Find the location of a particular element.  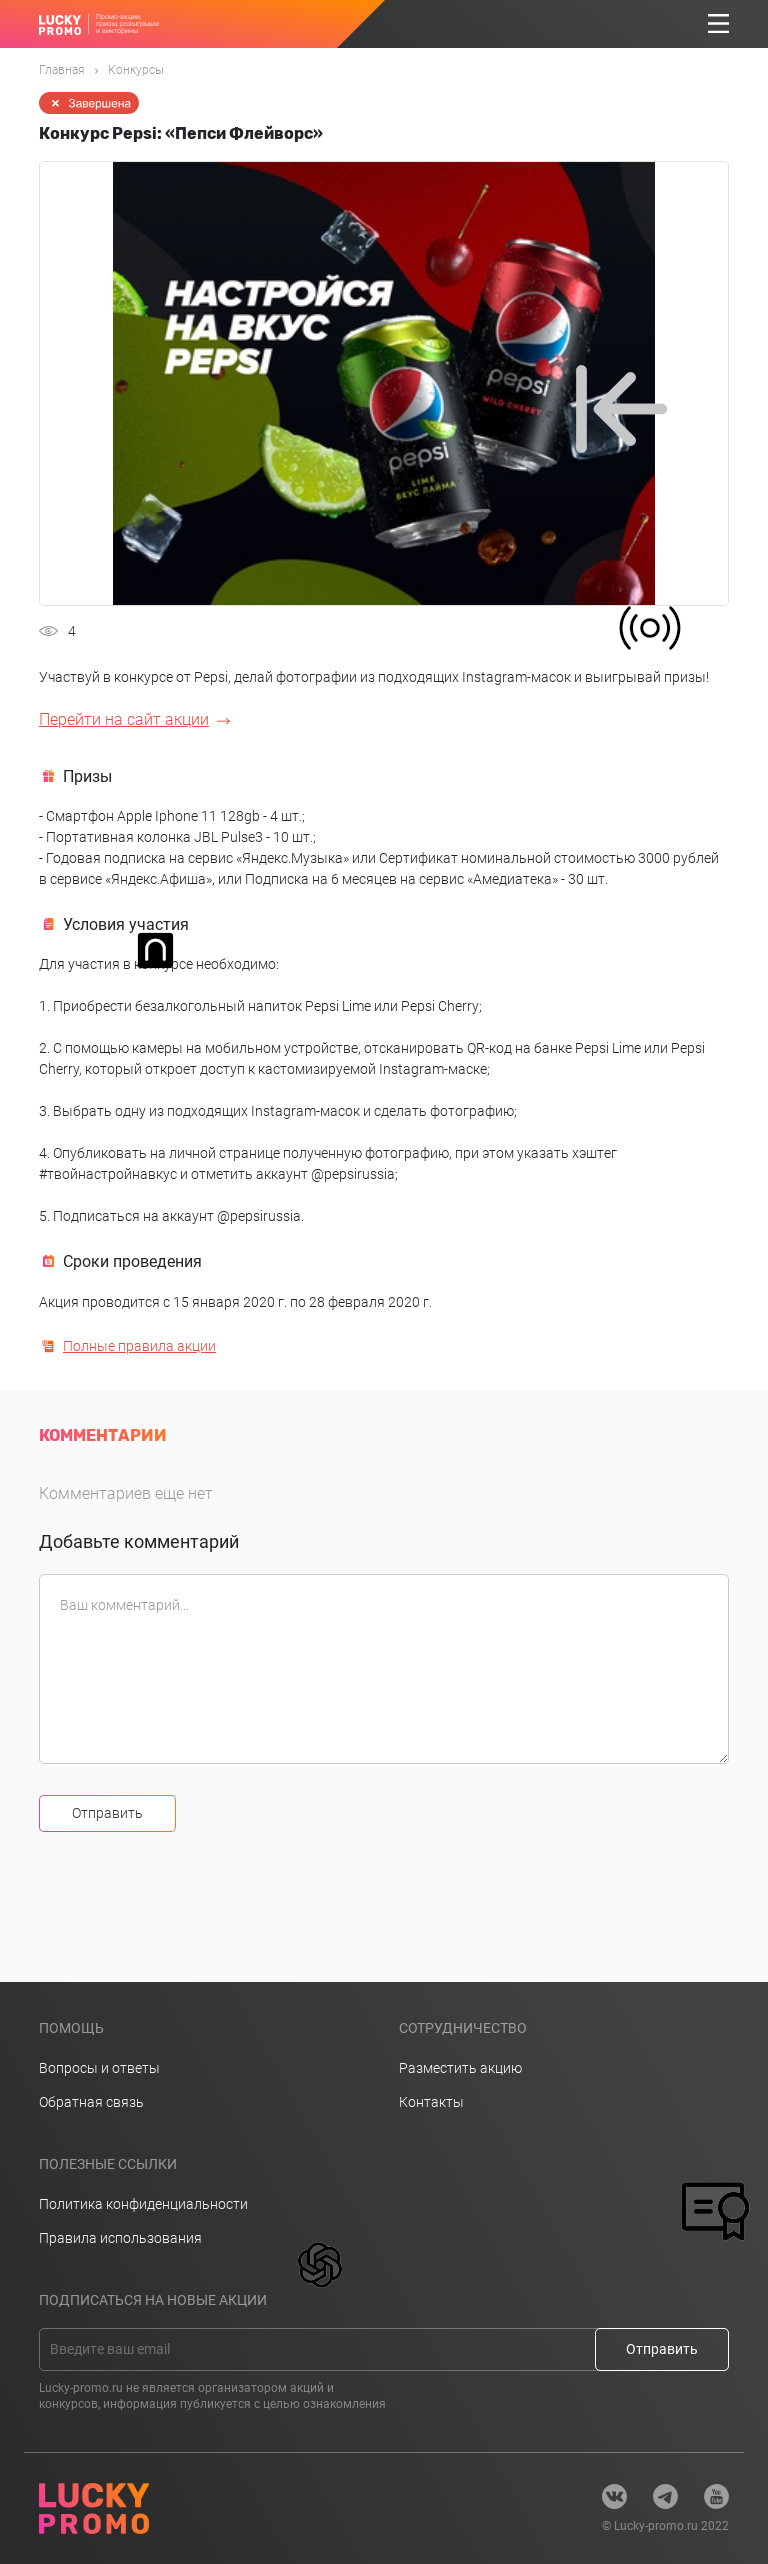

access OpenAI services or ChatGPT is located at coordinates (320, 2265).